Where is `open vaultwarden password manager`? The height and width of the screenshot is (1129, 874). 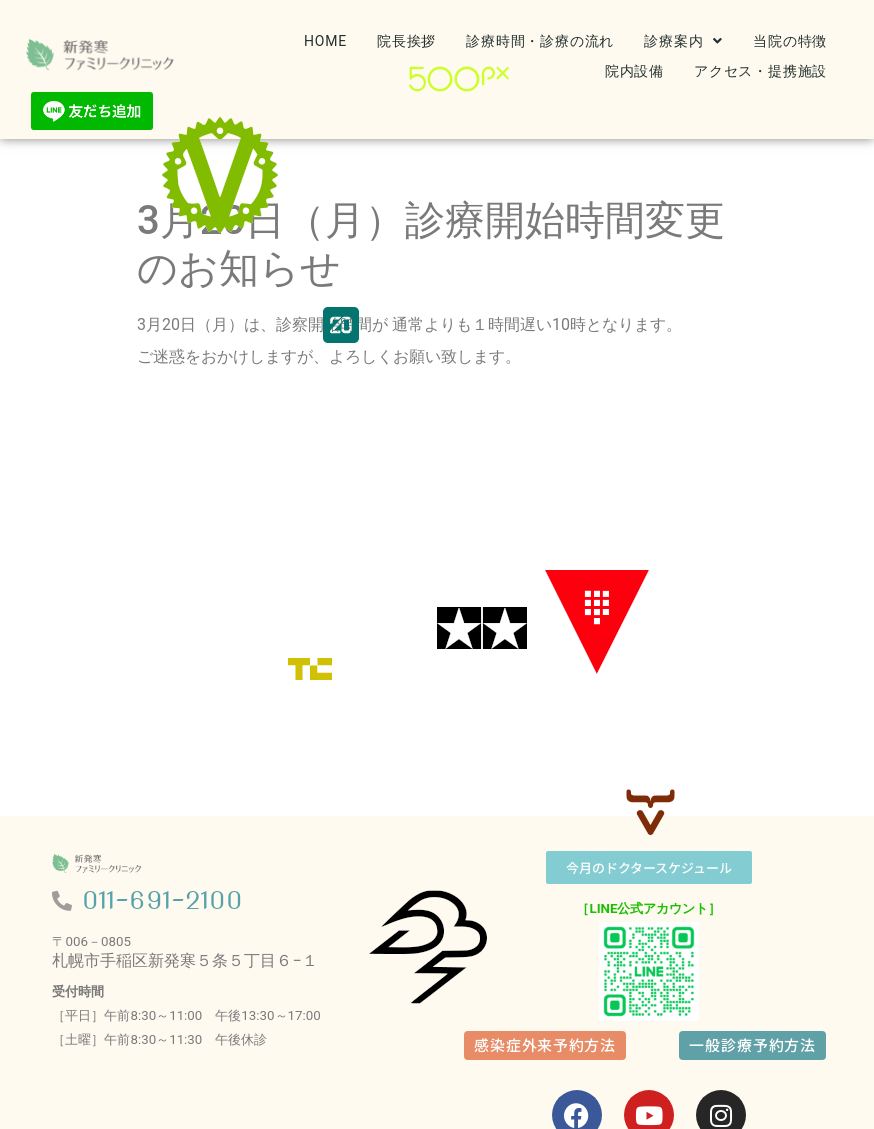 open vaultwarden password manager is located at coordinates (220, 175).